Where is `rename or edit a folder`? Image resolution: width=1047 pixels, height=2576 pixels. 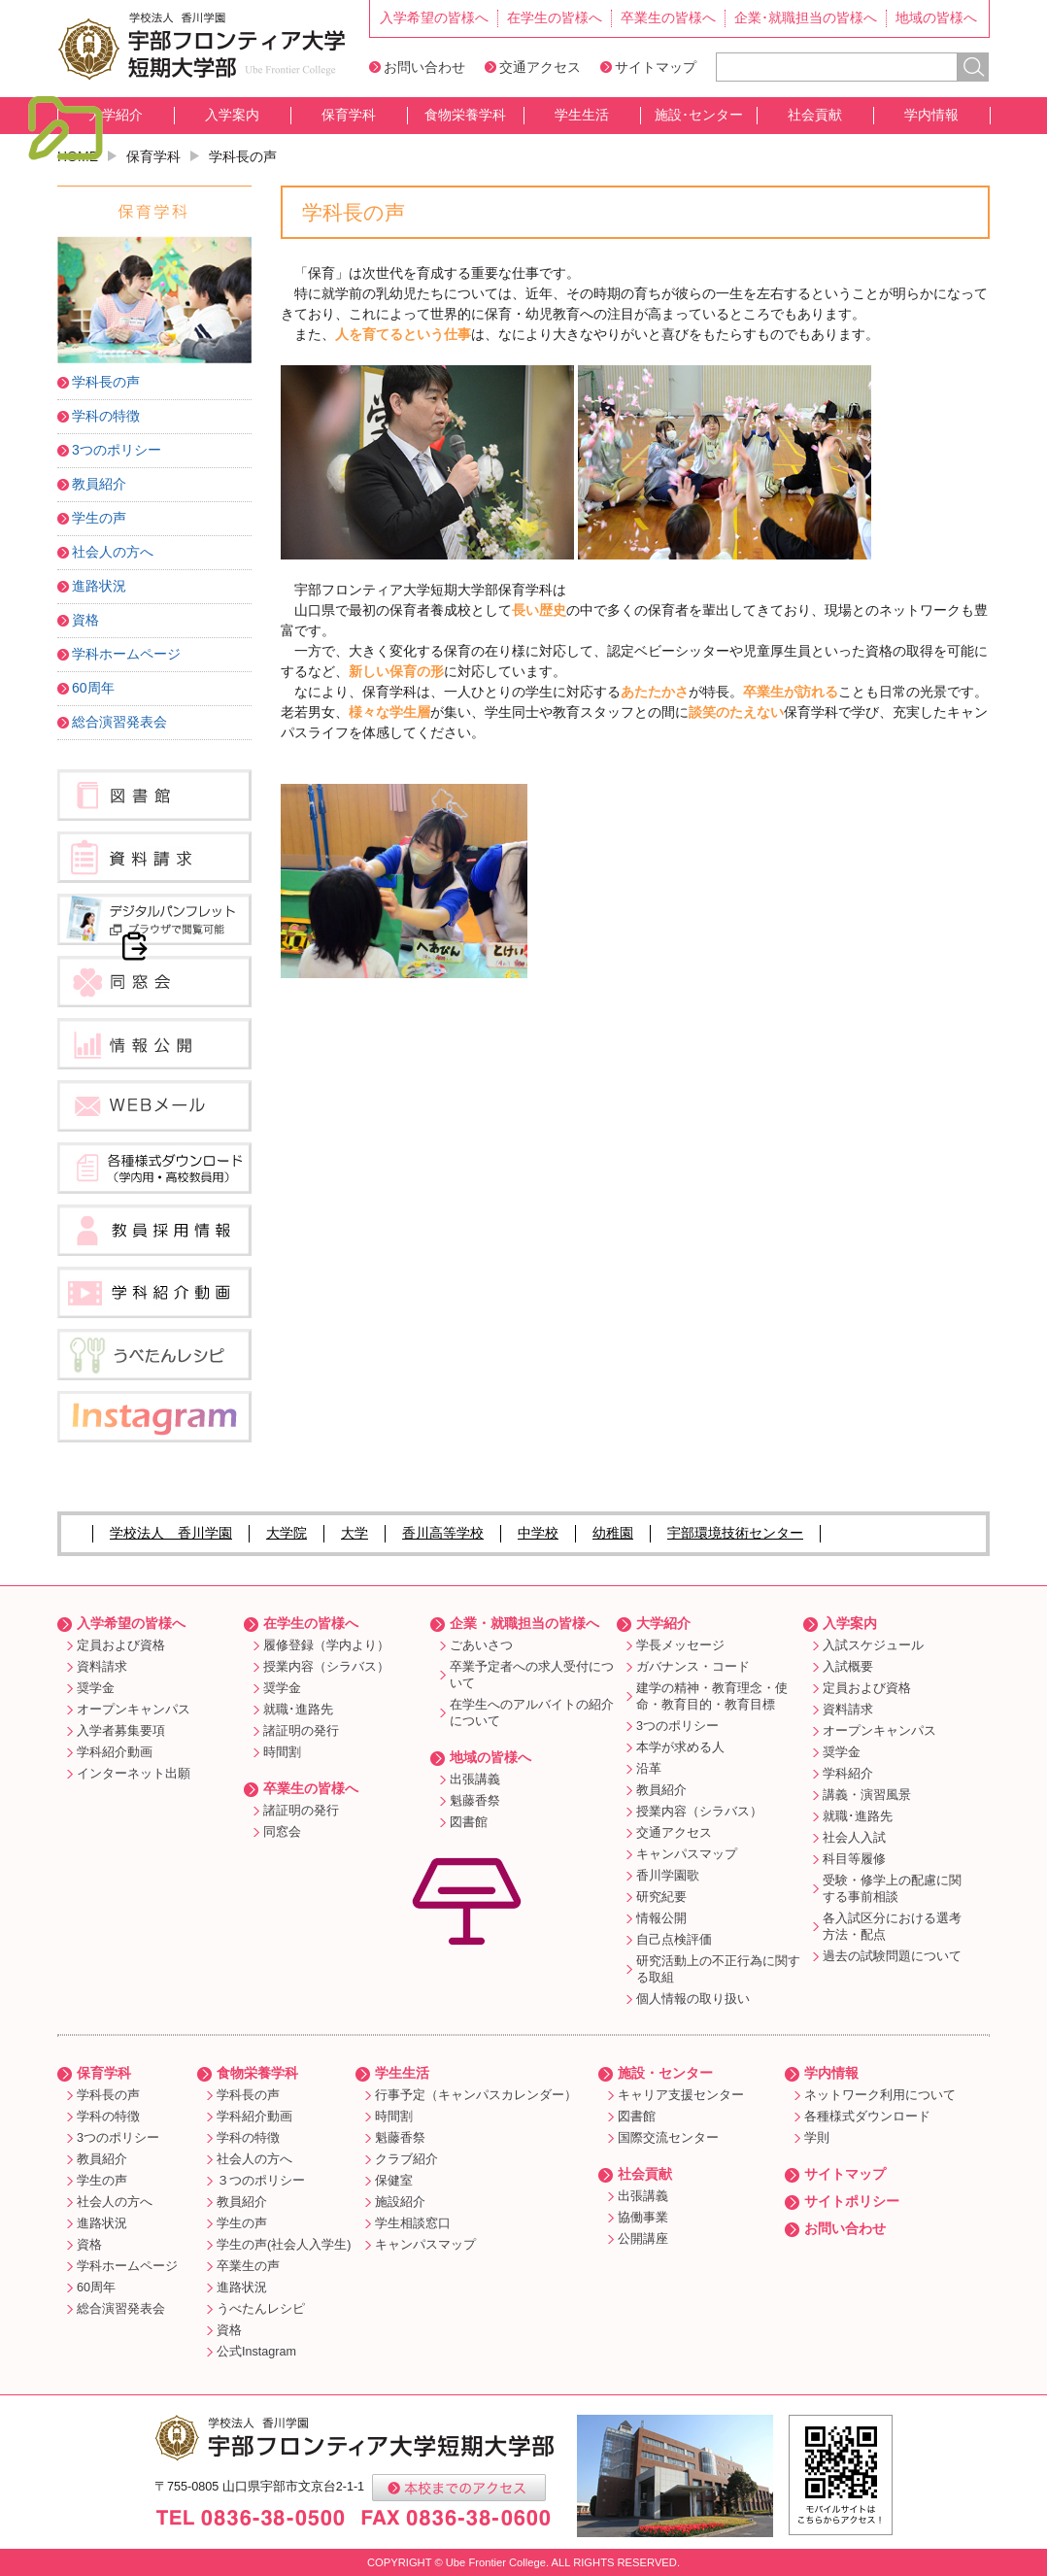
rename or edit a folder is located at coordinates (65, 129).